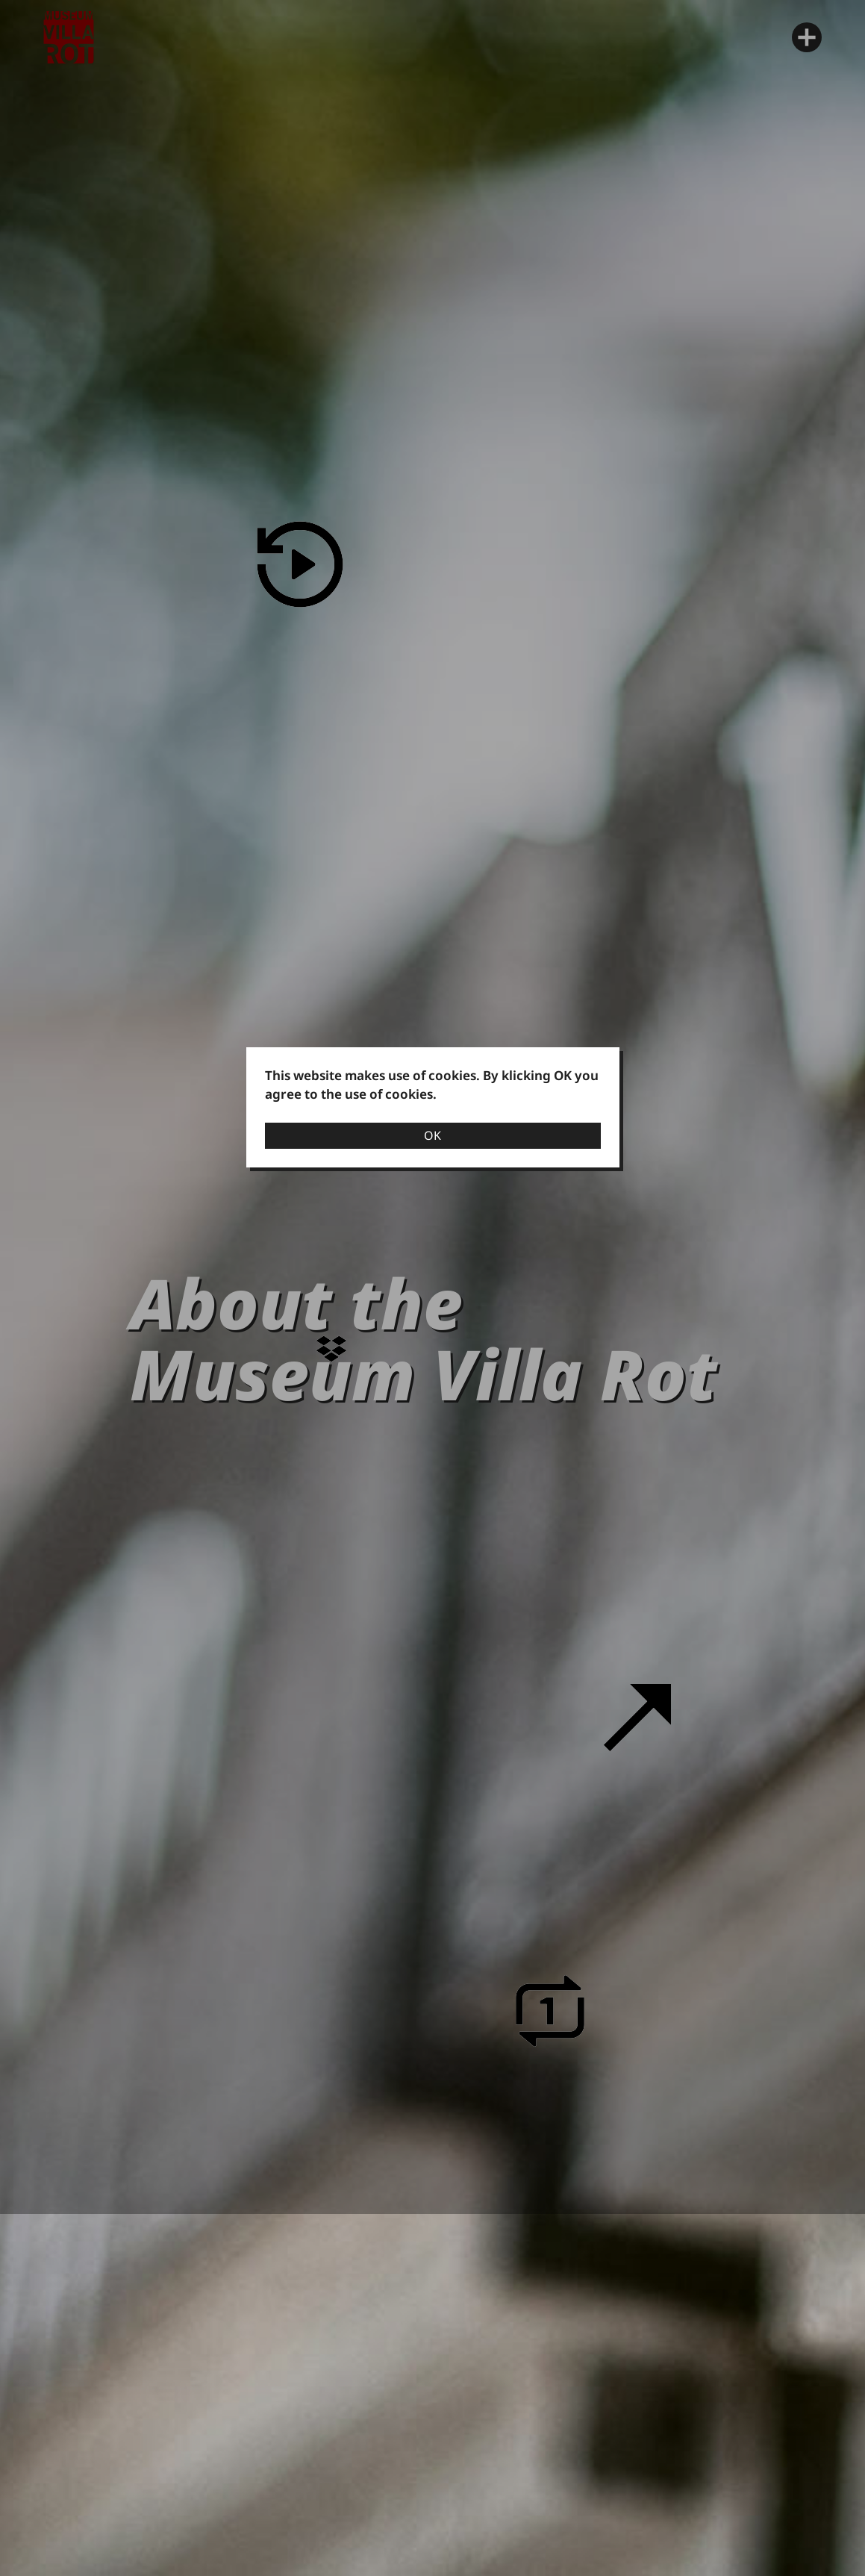  What do you see at coordinates (300, 564) in the screenshot?
I see `view memories or flashback content` at bounding box center [300, 564].